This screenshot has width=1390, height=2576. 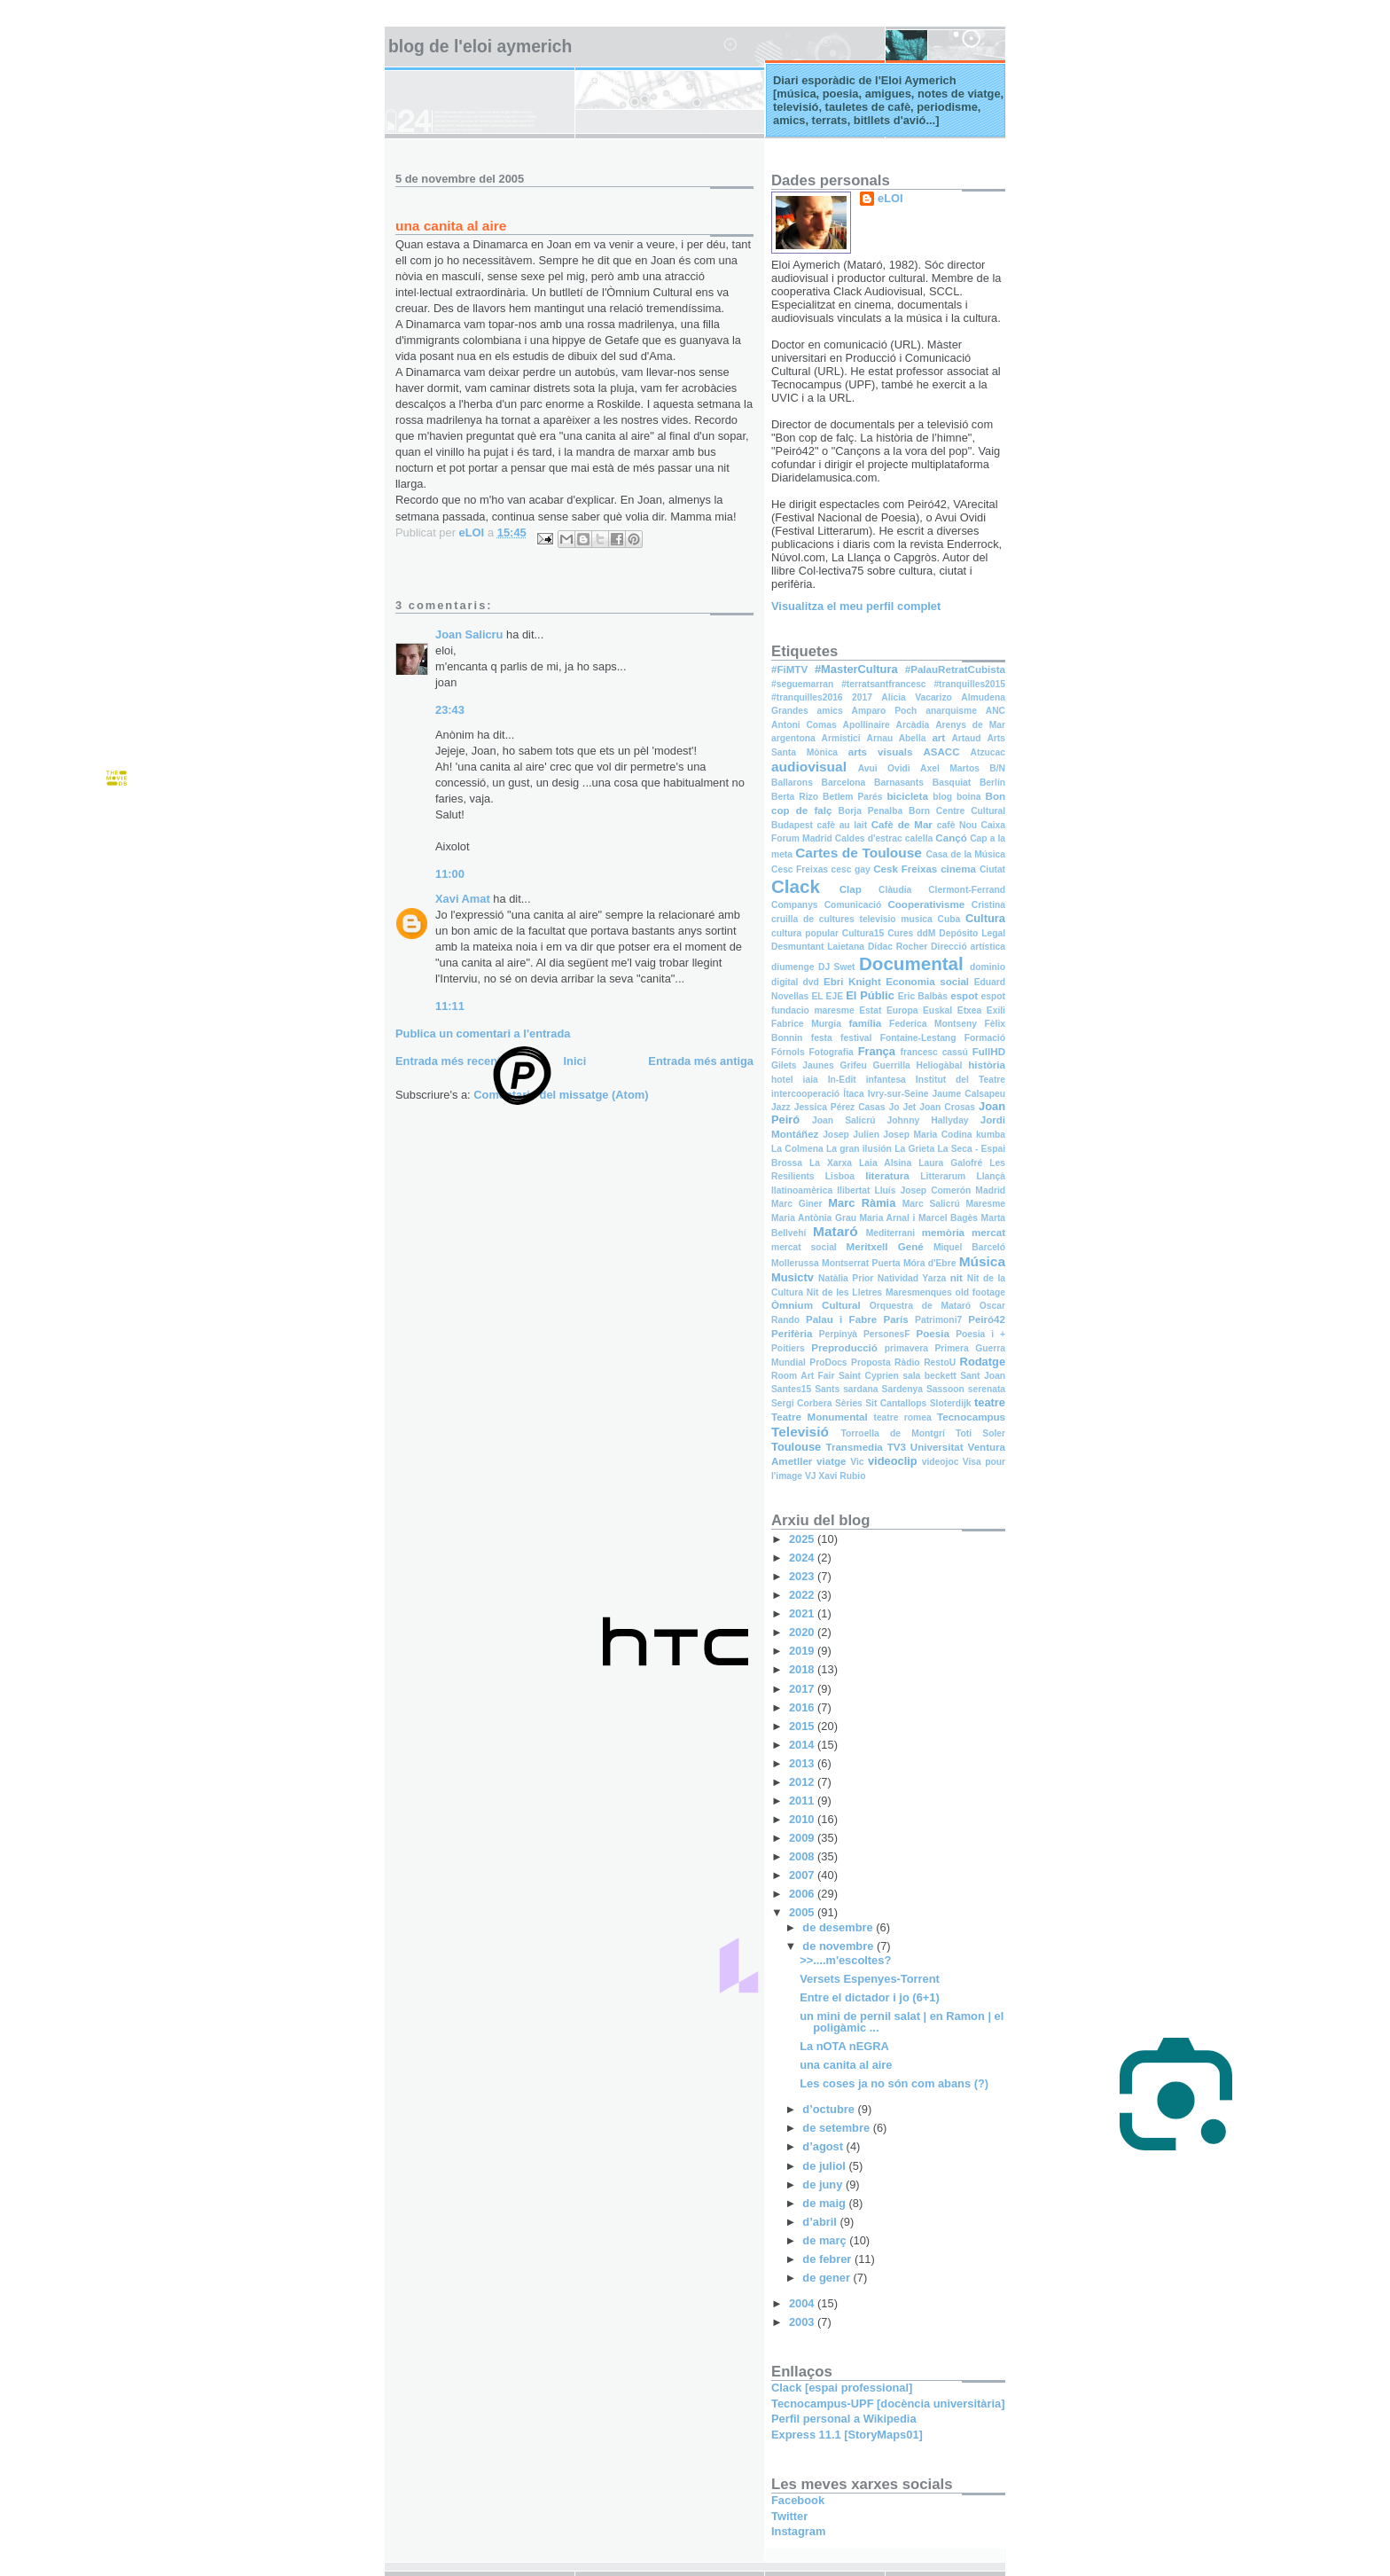 I want to click on open Paperspace cloud computing platform, so click(x=522, y=1076).